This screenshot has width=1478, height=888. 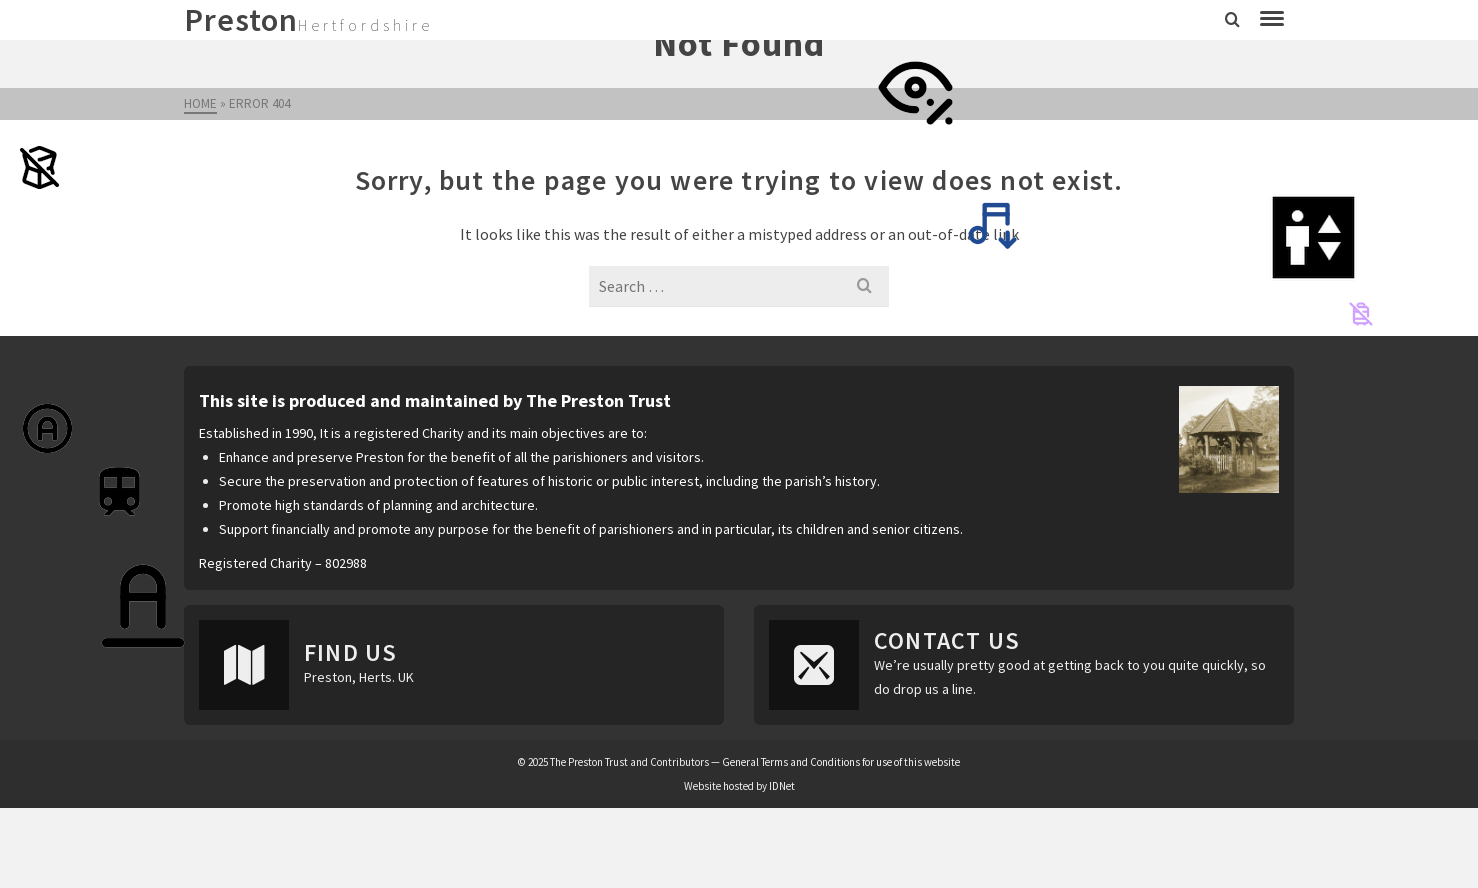 I want to click on view available discounts or promotions, so click(x=915, y=87).